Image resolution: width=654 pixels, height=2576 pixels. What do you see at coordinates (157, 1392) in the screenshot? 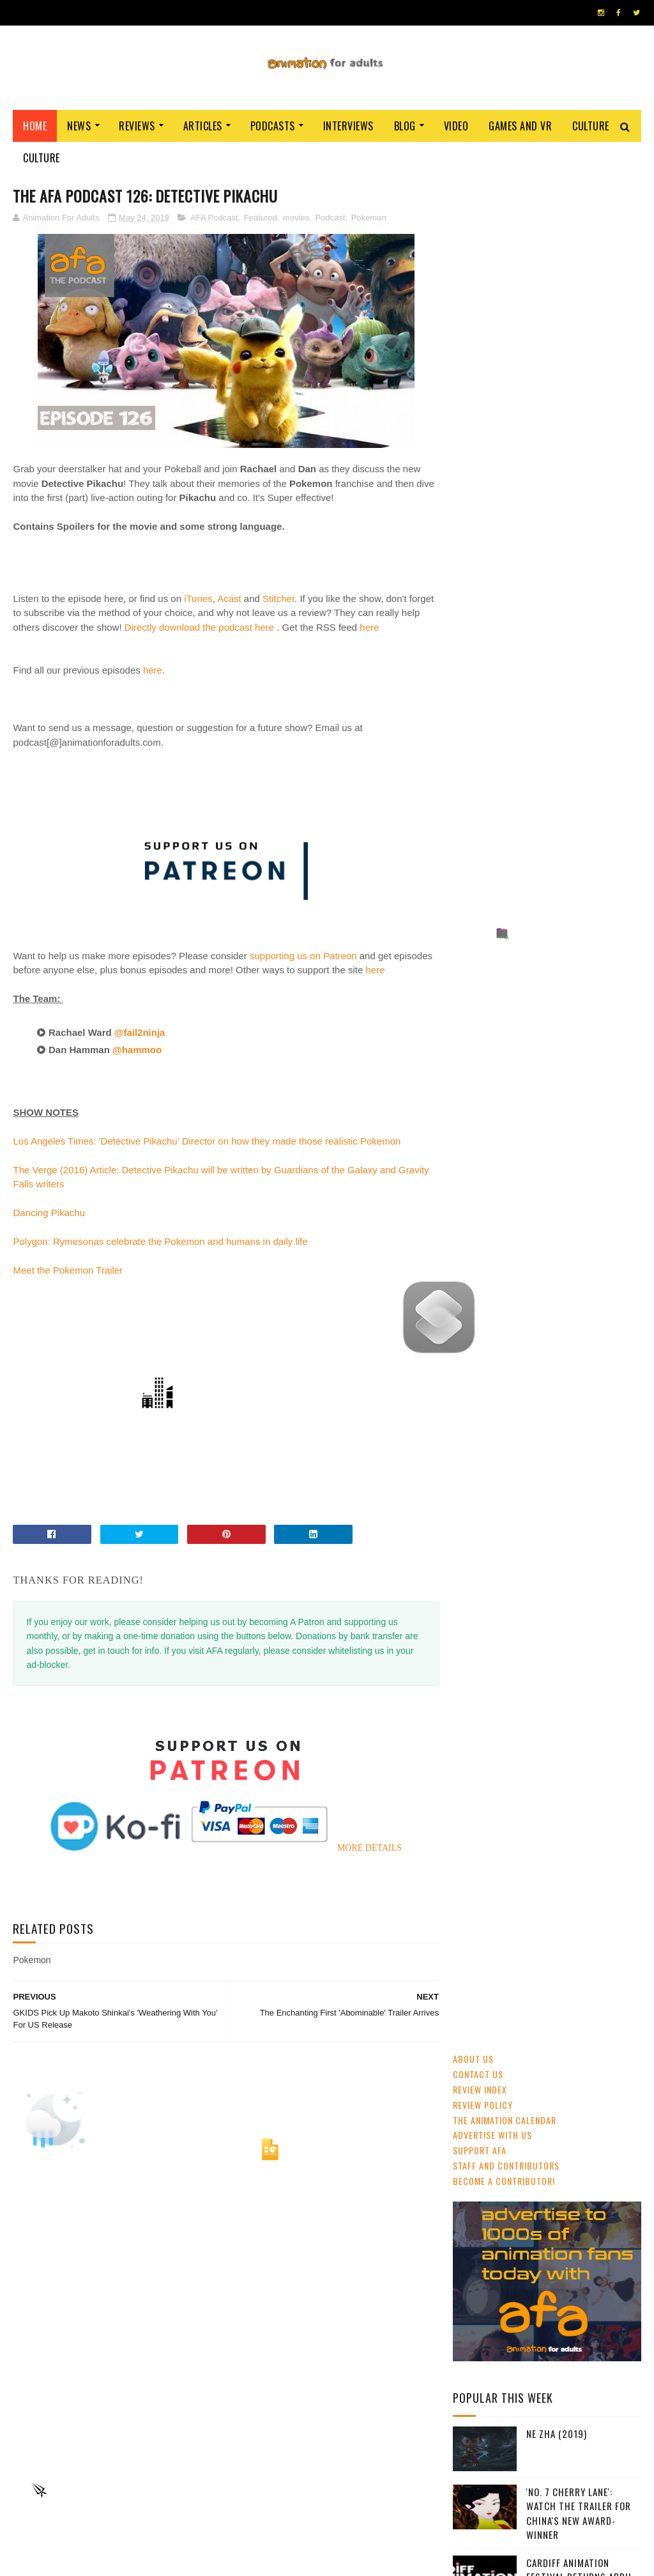
I see `view city or urban location` at bounding box center [157, 1392].